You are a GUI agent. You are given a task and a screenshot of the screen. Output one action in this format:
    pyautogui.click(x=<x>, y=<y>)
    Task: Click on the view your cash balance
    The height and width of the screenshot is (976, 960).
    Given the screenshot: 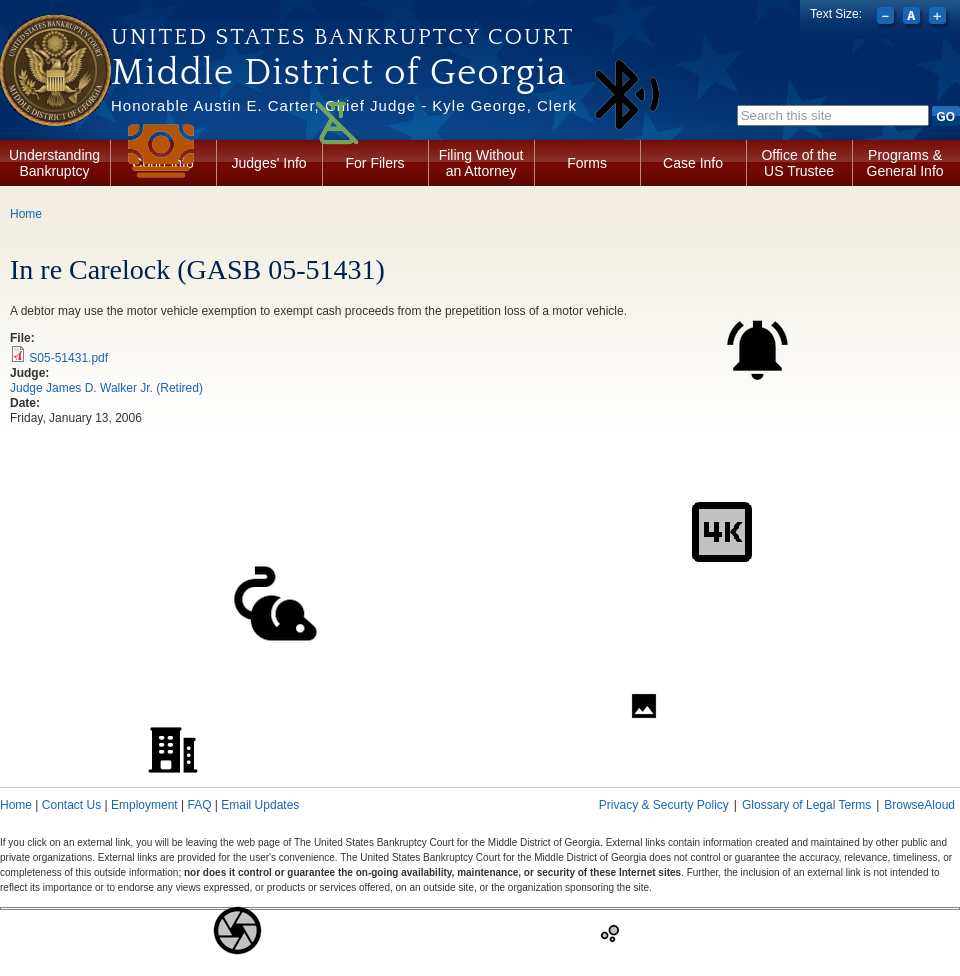 What is the action you would take?
    pyautogui.click(x=161, y=151)
    